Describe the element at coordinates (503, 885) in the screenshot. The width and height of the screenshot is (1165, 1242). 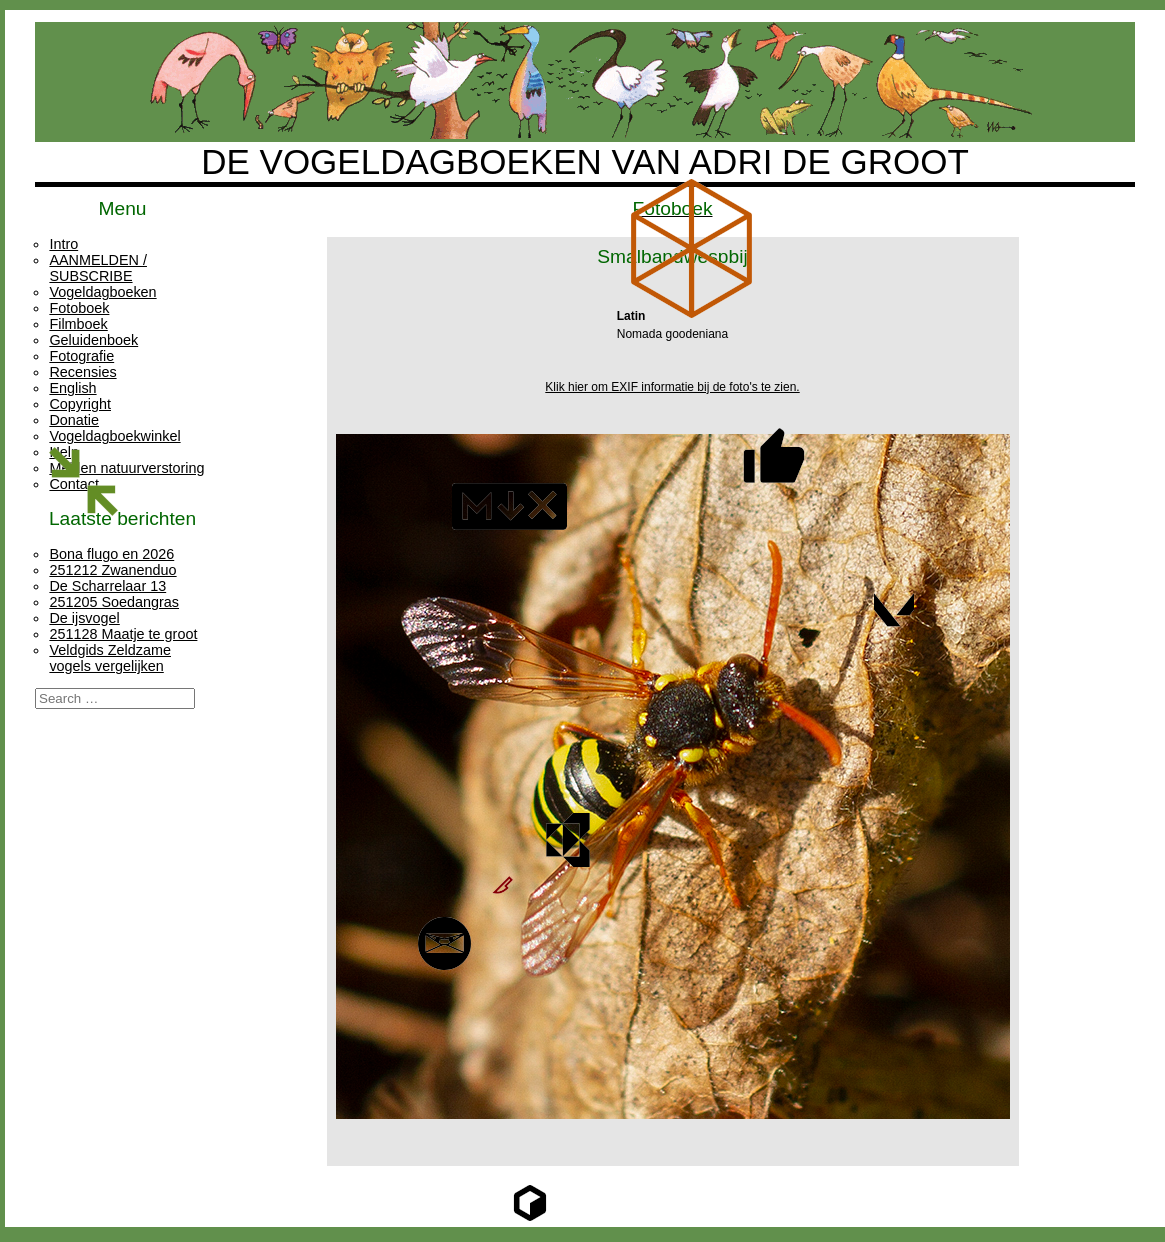
I see `slice or cut selected elements` at that location.